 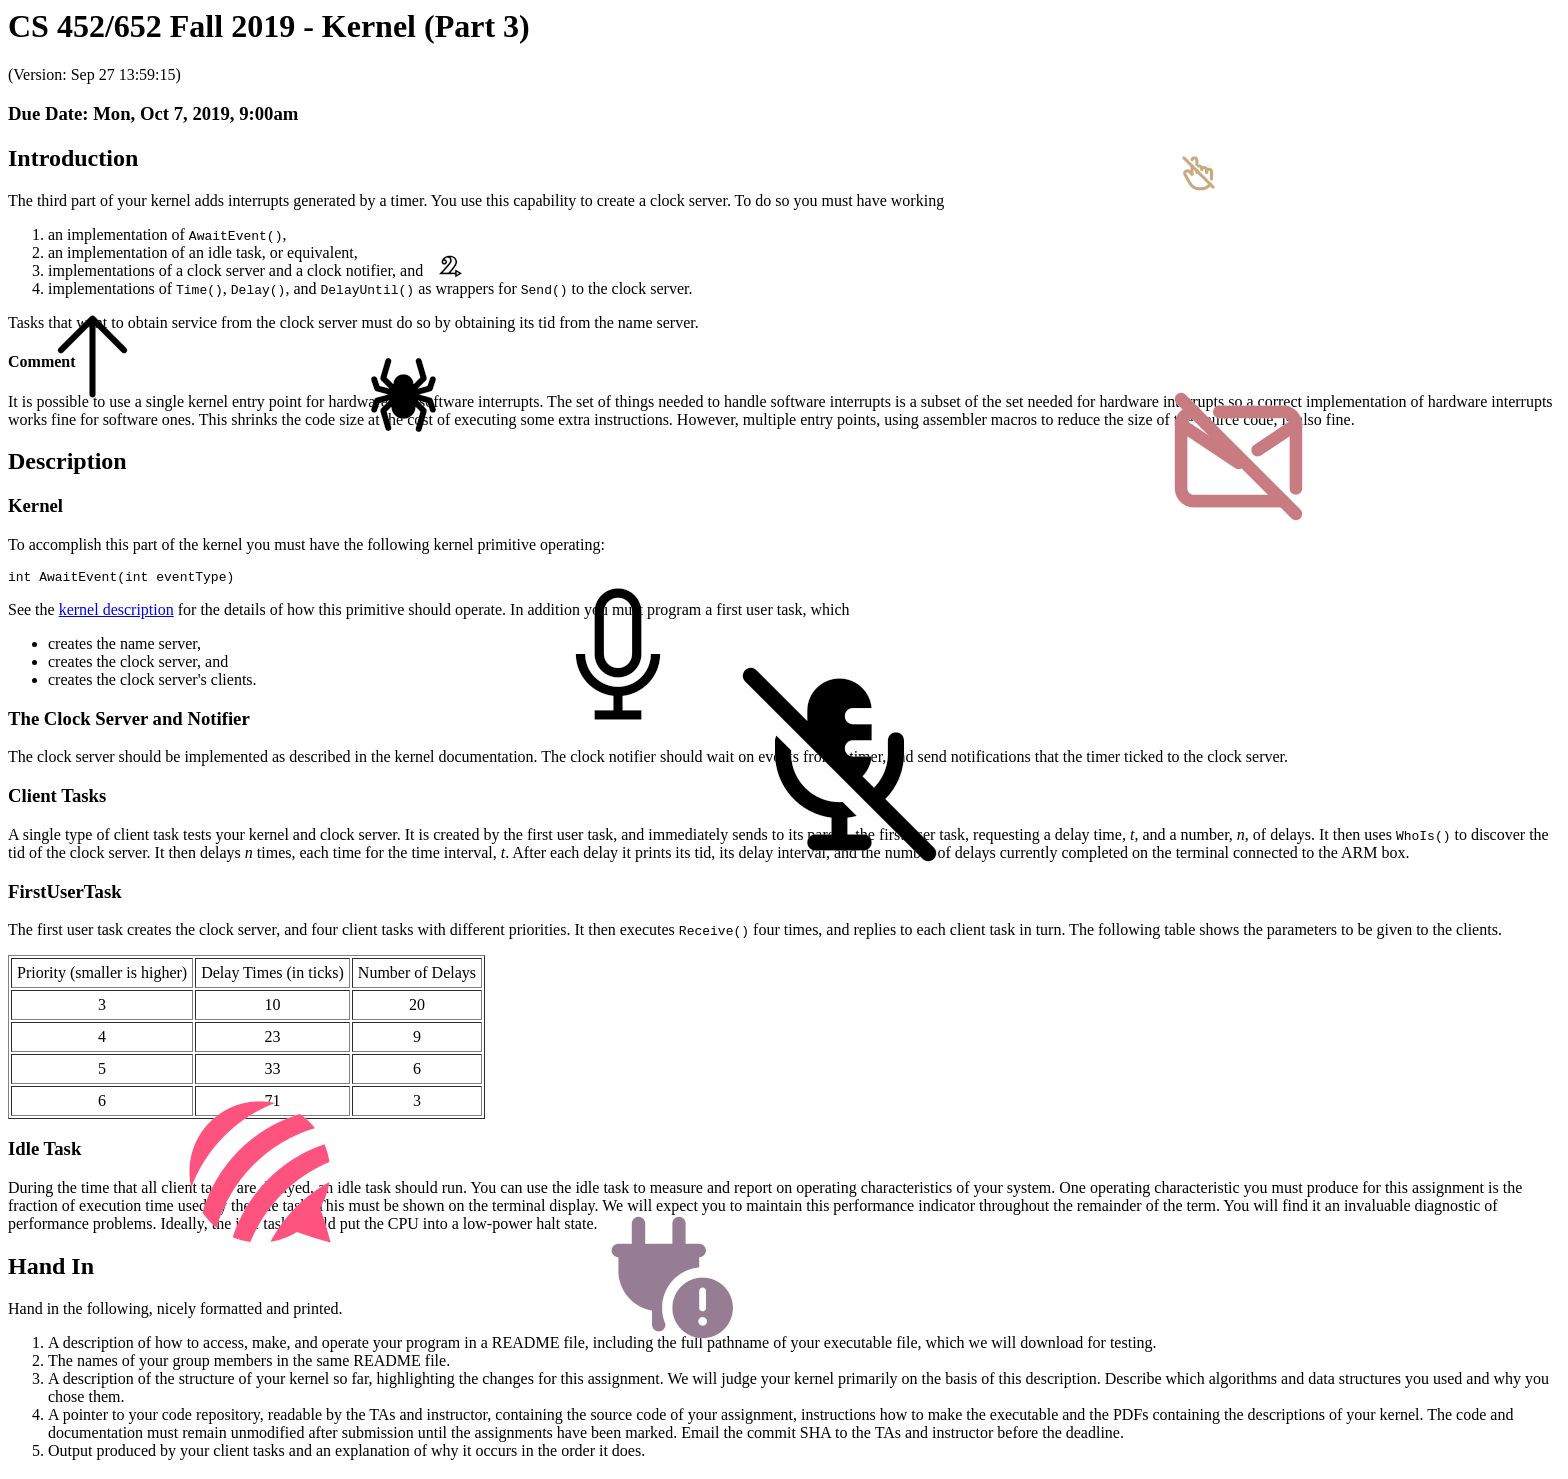 I want to click on mute microphone, so click(x=839, y=764).